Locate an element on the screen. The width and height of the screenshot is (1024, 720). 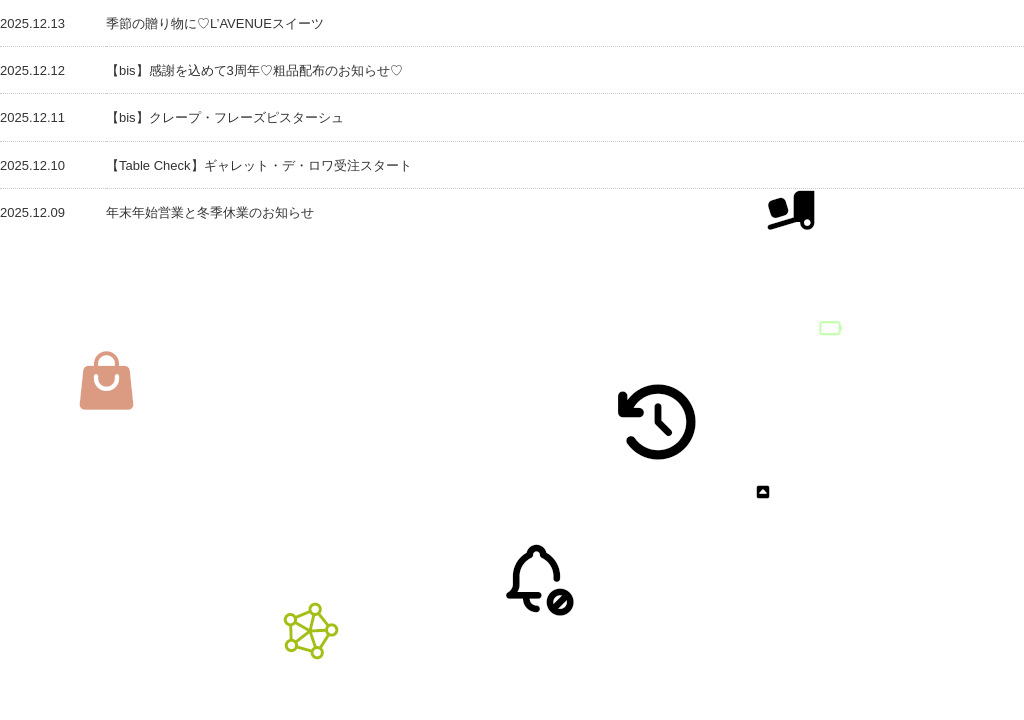
view history or recent activity is located at coordinates (658, 422).